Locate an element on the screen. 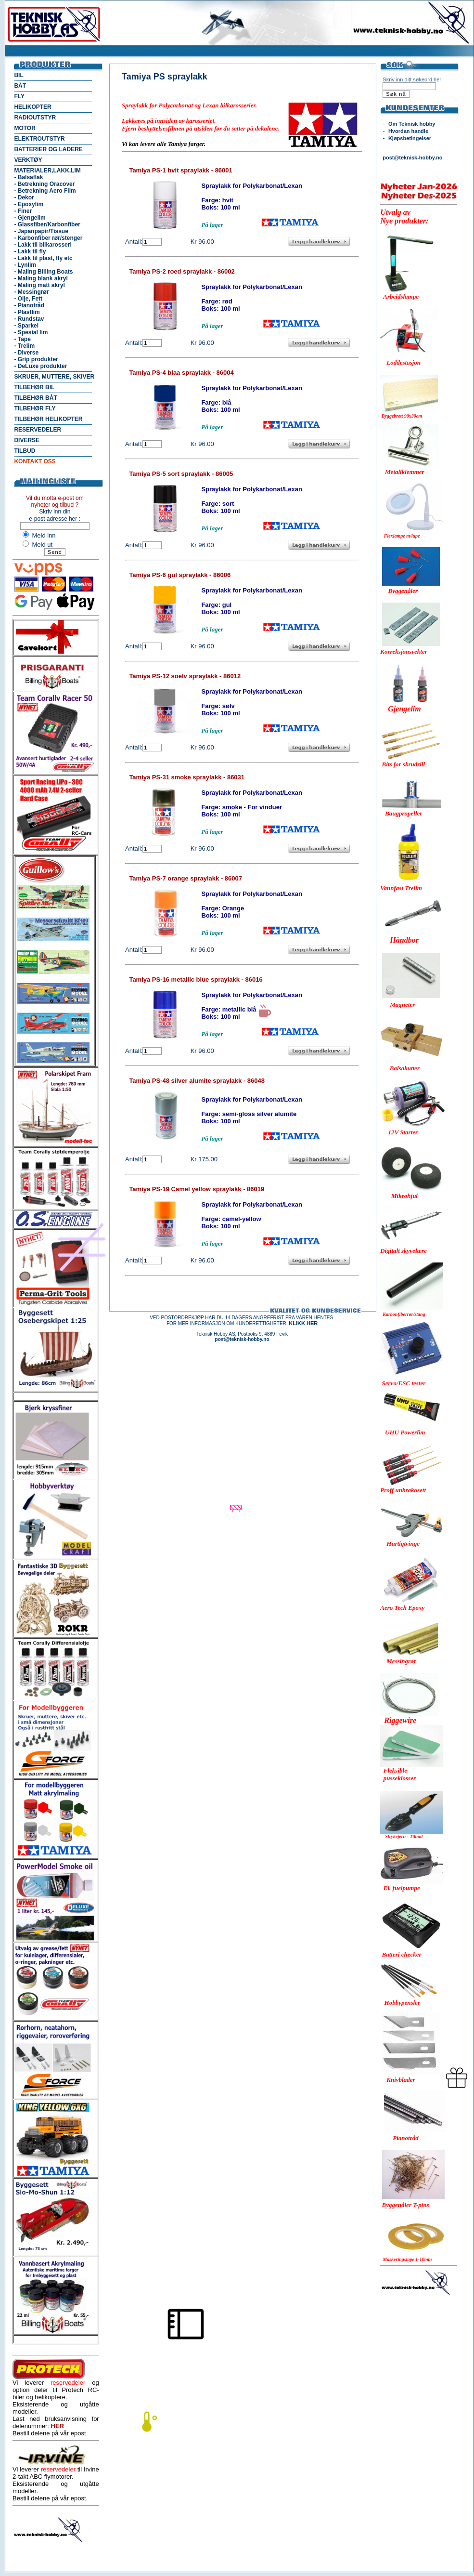 The image size is (474, 2576). indicates a blocked or restricted area is located at coordinates (236, 1508).